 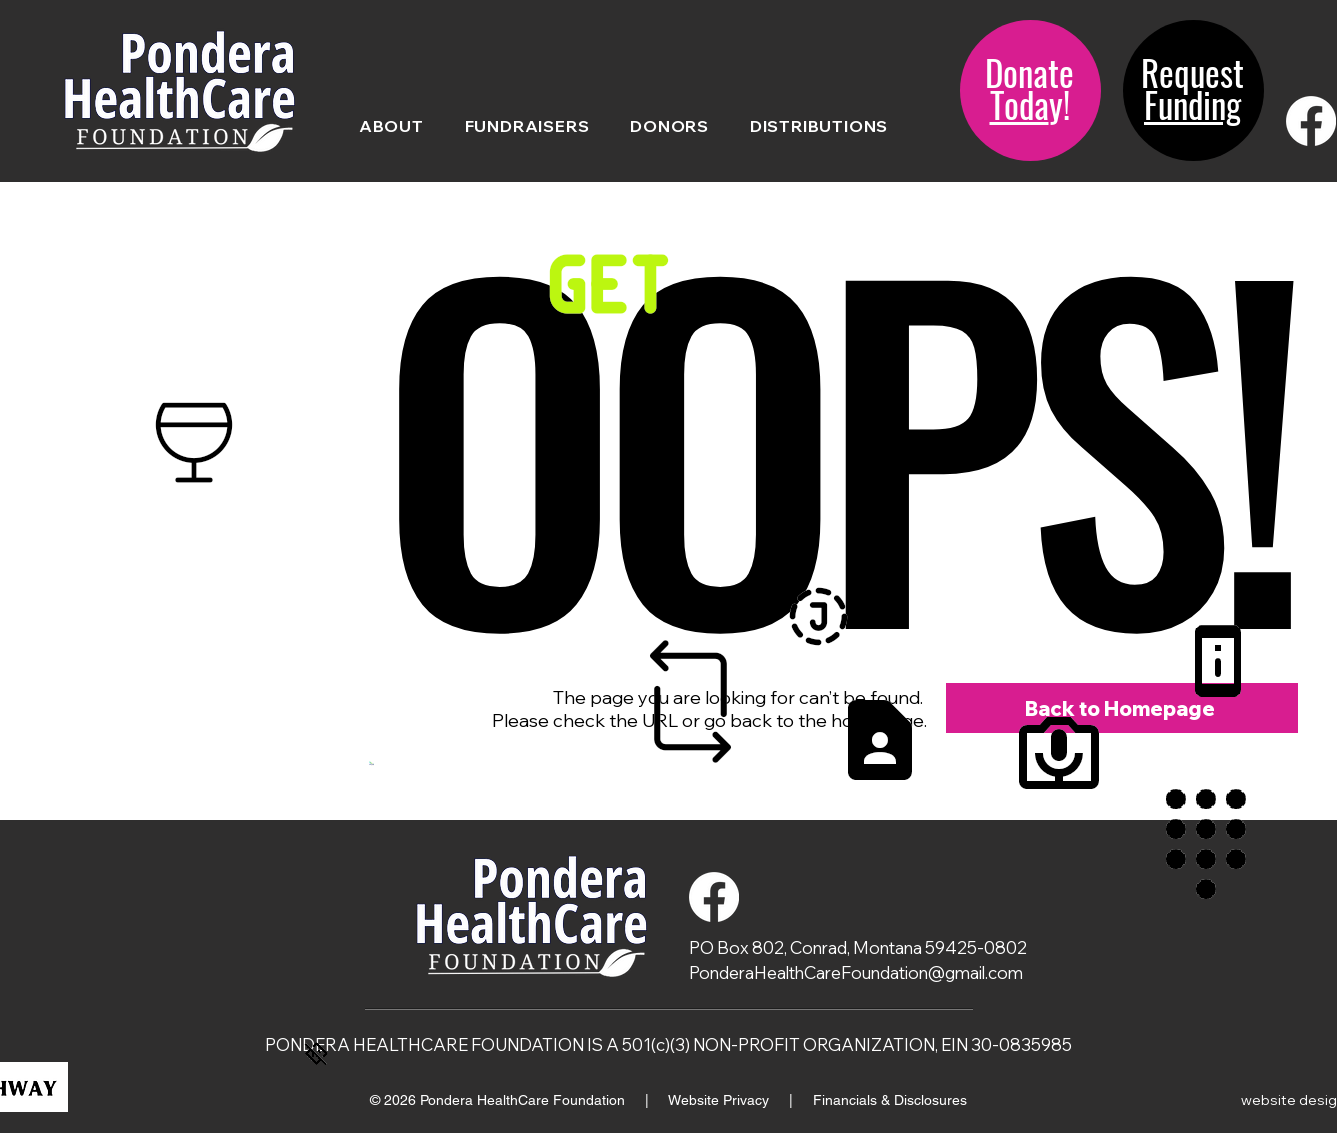 I want to click on view wine or beverage menu, so click(x=194, y=441).